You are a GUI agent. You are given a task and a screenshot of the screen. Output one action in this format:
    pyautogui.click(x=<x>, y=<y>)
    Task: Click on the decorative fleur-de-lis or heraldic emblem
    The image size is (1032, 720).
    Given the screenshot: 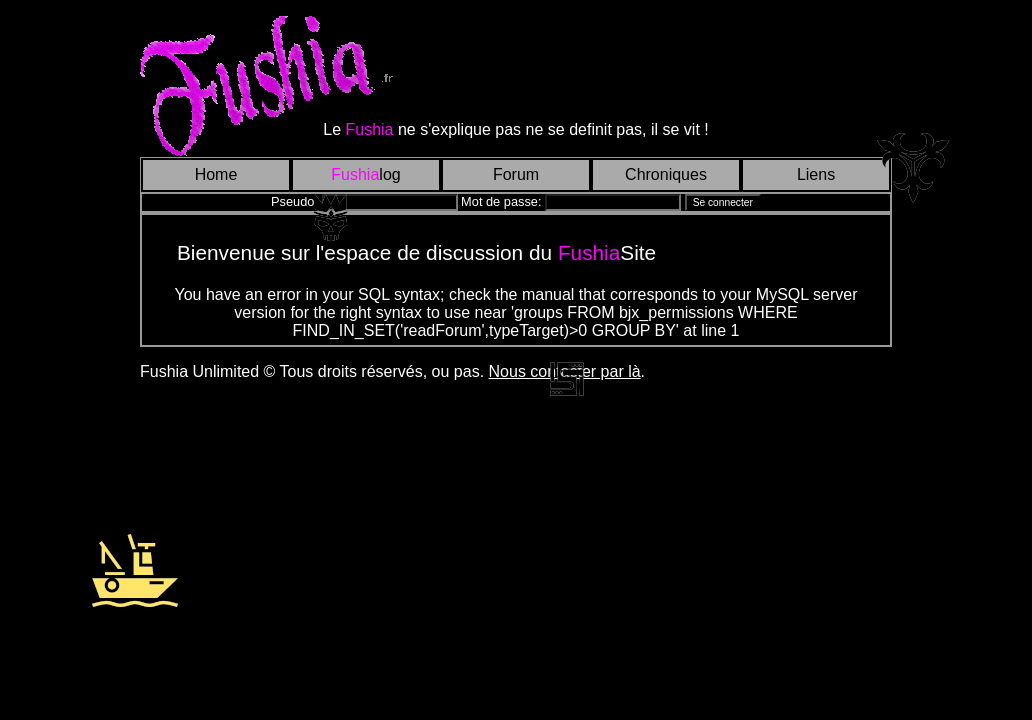 What is the action you would take?
    pyautogui.click(x=913, y=167)
    